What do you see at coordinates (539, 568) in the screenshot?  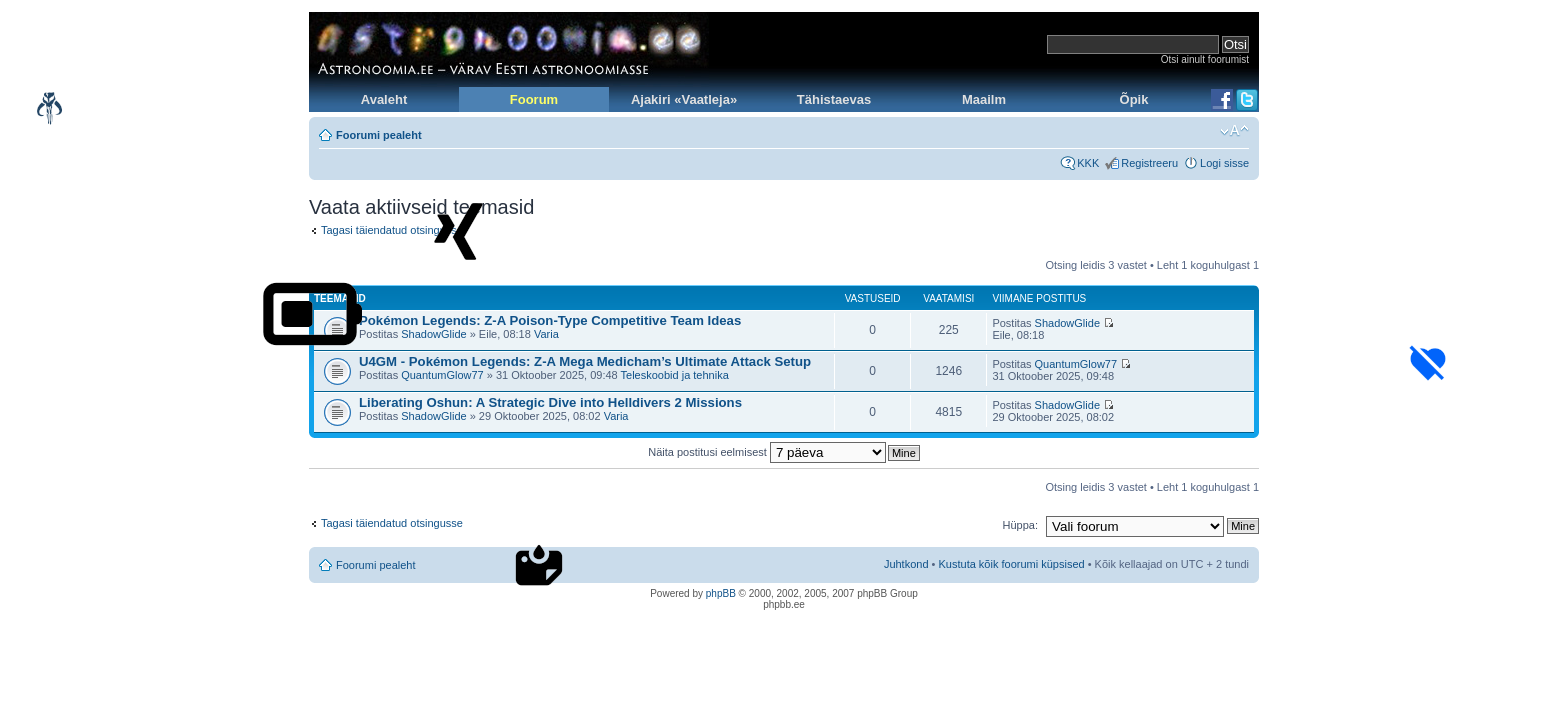 I see `indicates waterproof or water-resistant covering` at bounding box center [539, 568].